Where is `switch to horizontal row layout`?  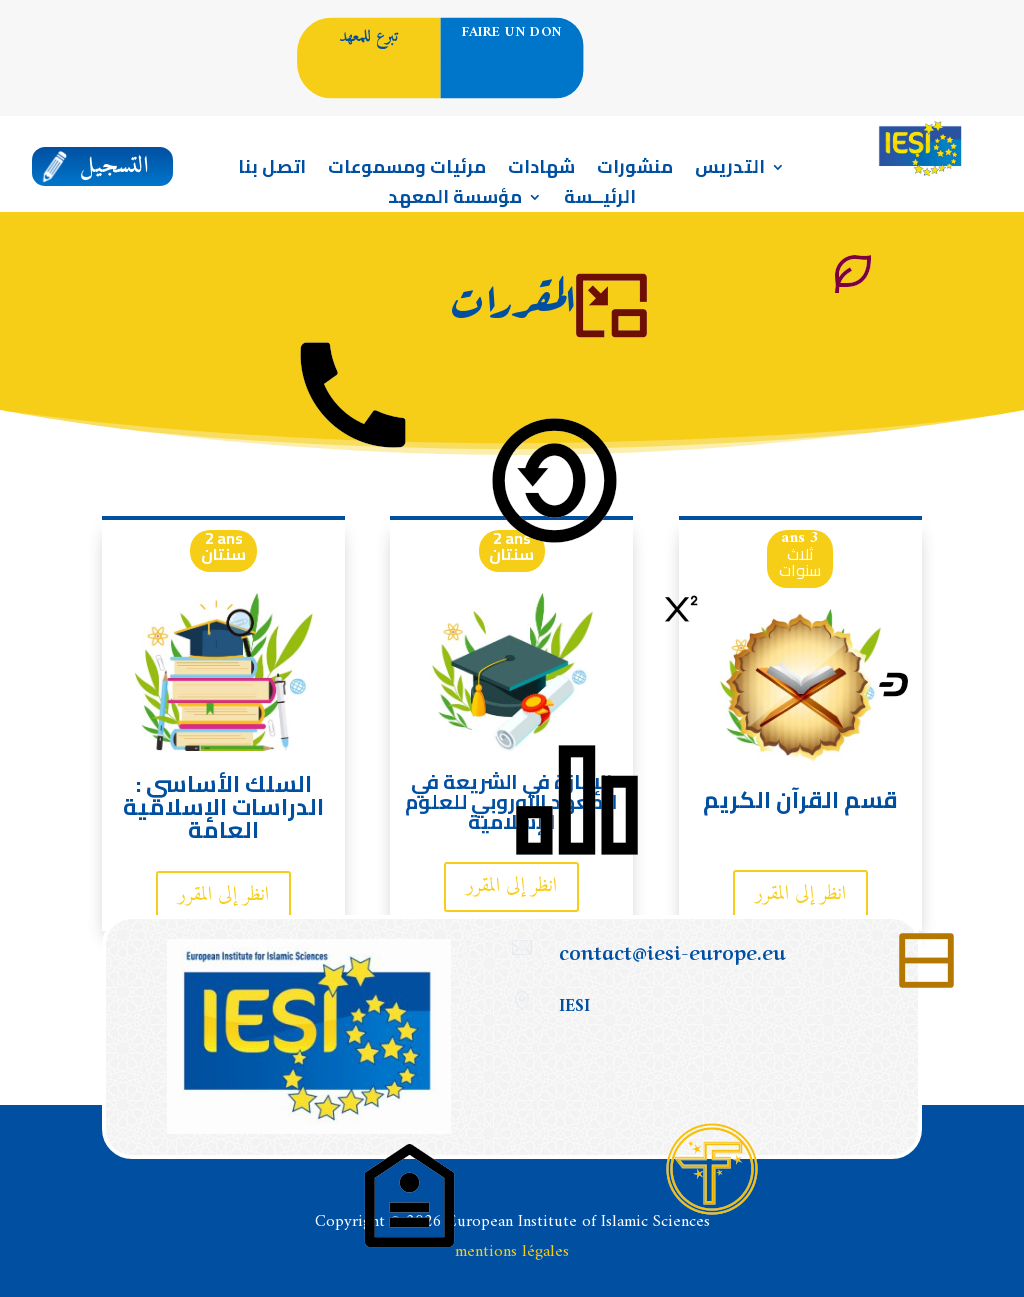 switch to horizontal row layout is located at coordinates (926, 960).